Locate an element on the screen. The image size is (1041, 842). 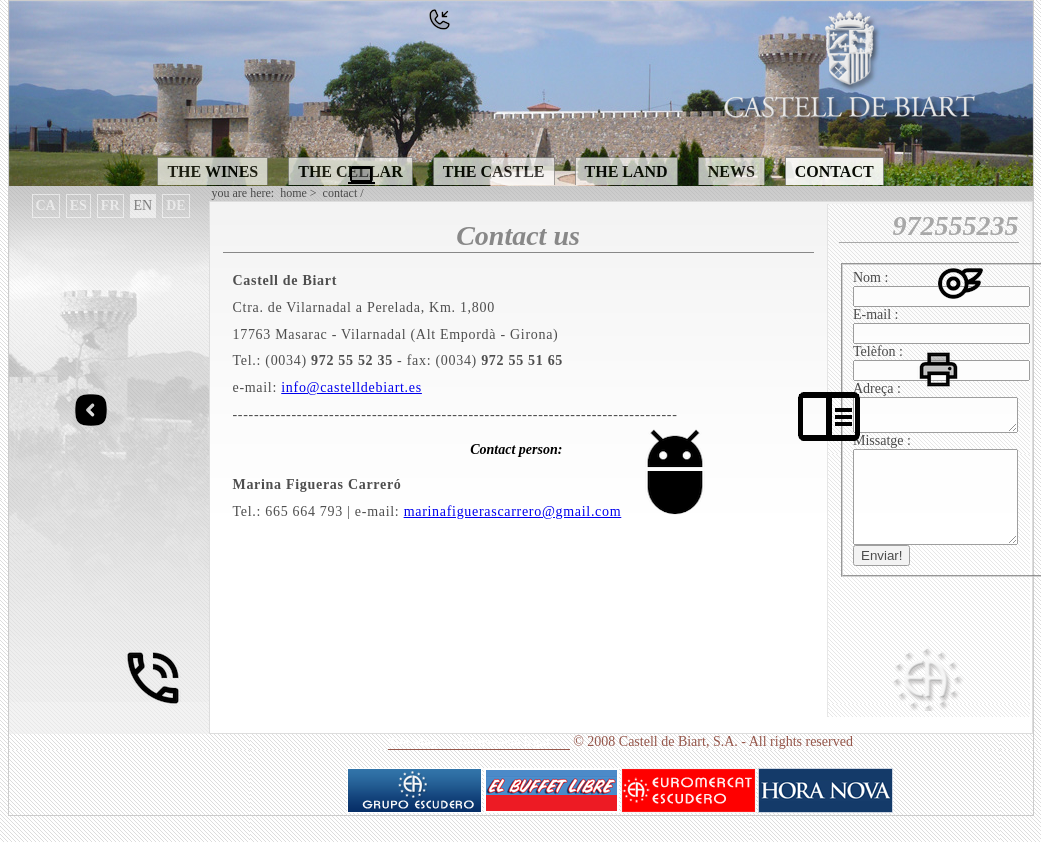
print current document or page is located at coordinates (938, 369).